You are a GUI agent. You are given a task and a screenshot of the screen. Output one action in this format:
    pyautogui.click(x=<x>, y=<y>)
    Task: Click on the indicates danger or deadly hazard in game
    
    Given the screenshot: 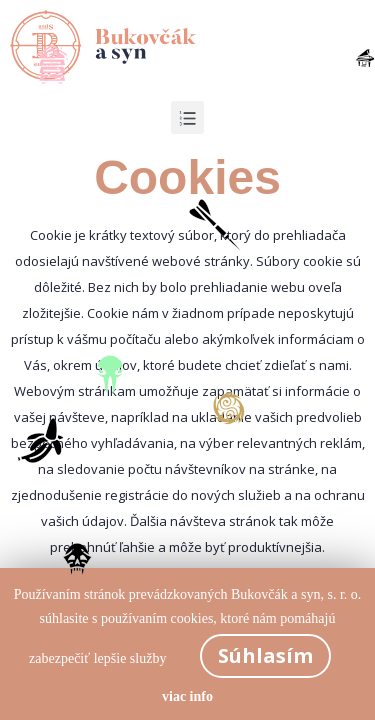 What is the action you would take?
    pyautogui.click(x=77, y=559)
    